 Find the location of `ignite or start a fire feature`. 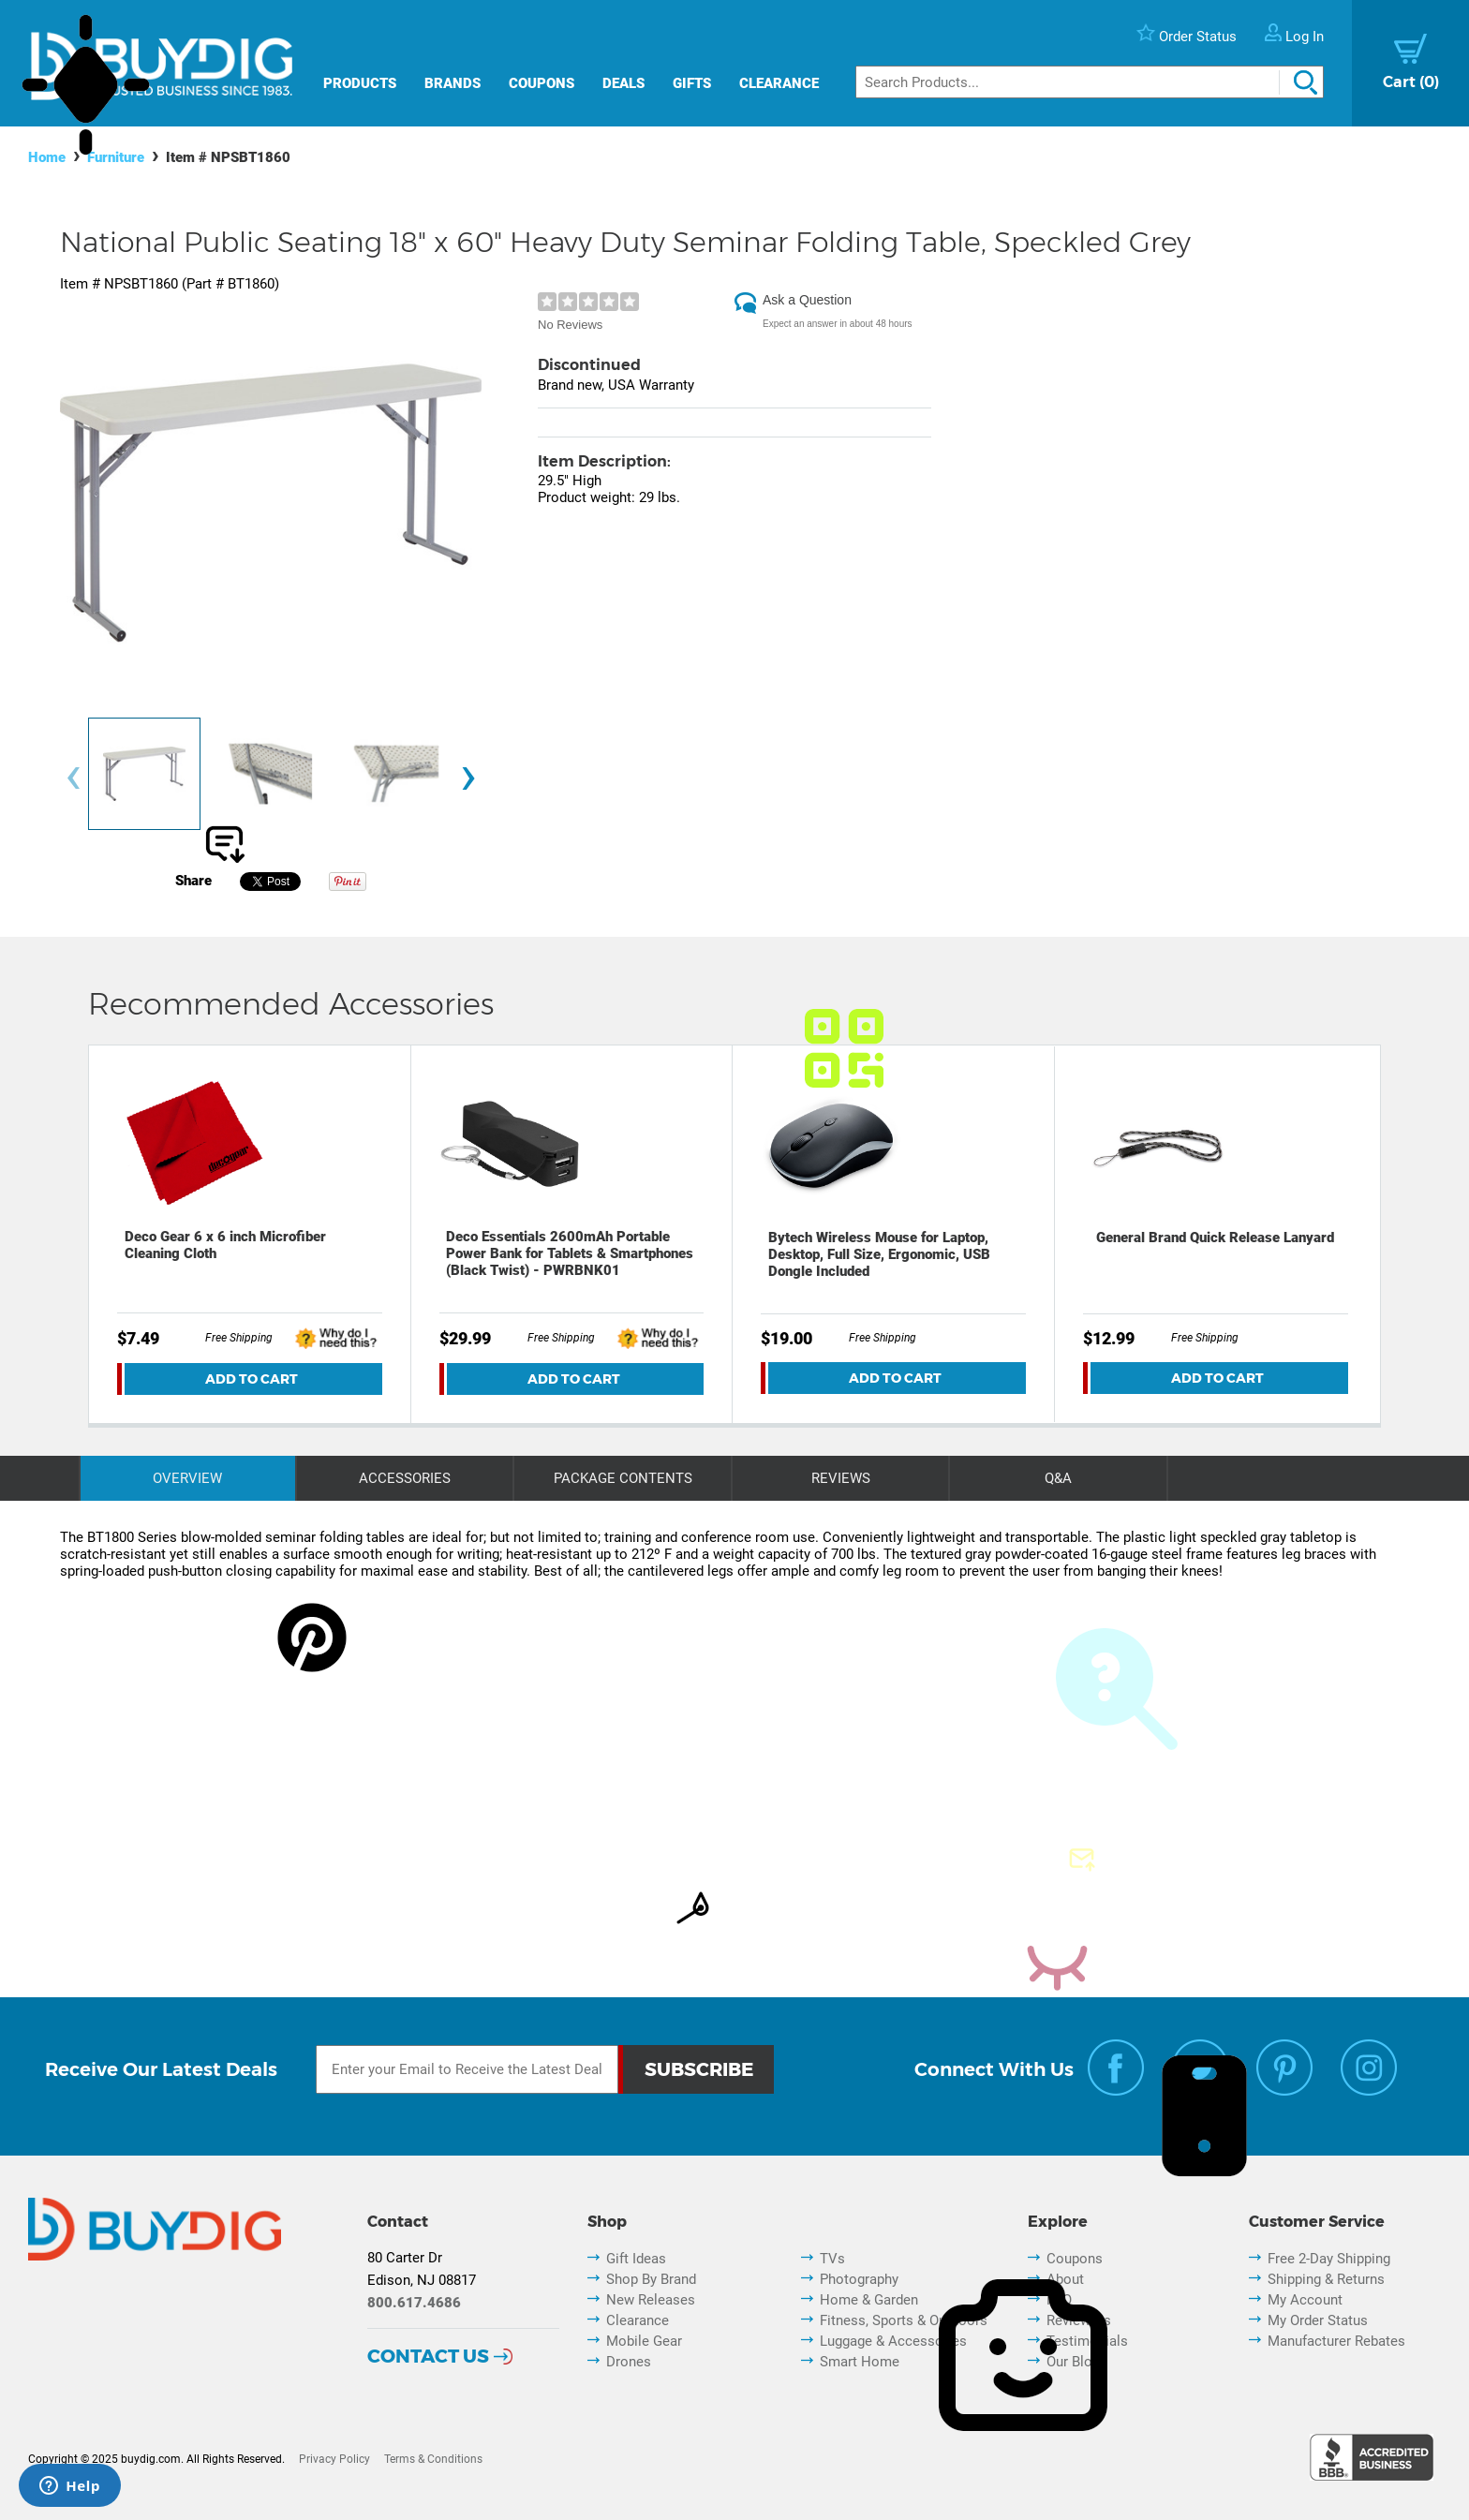

ignite or start a fire feature is located at coordinates (692, 1907).